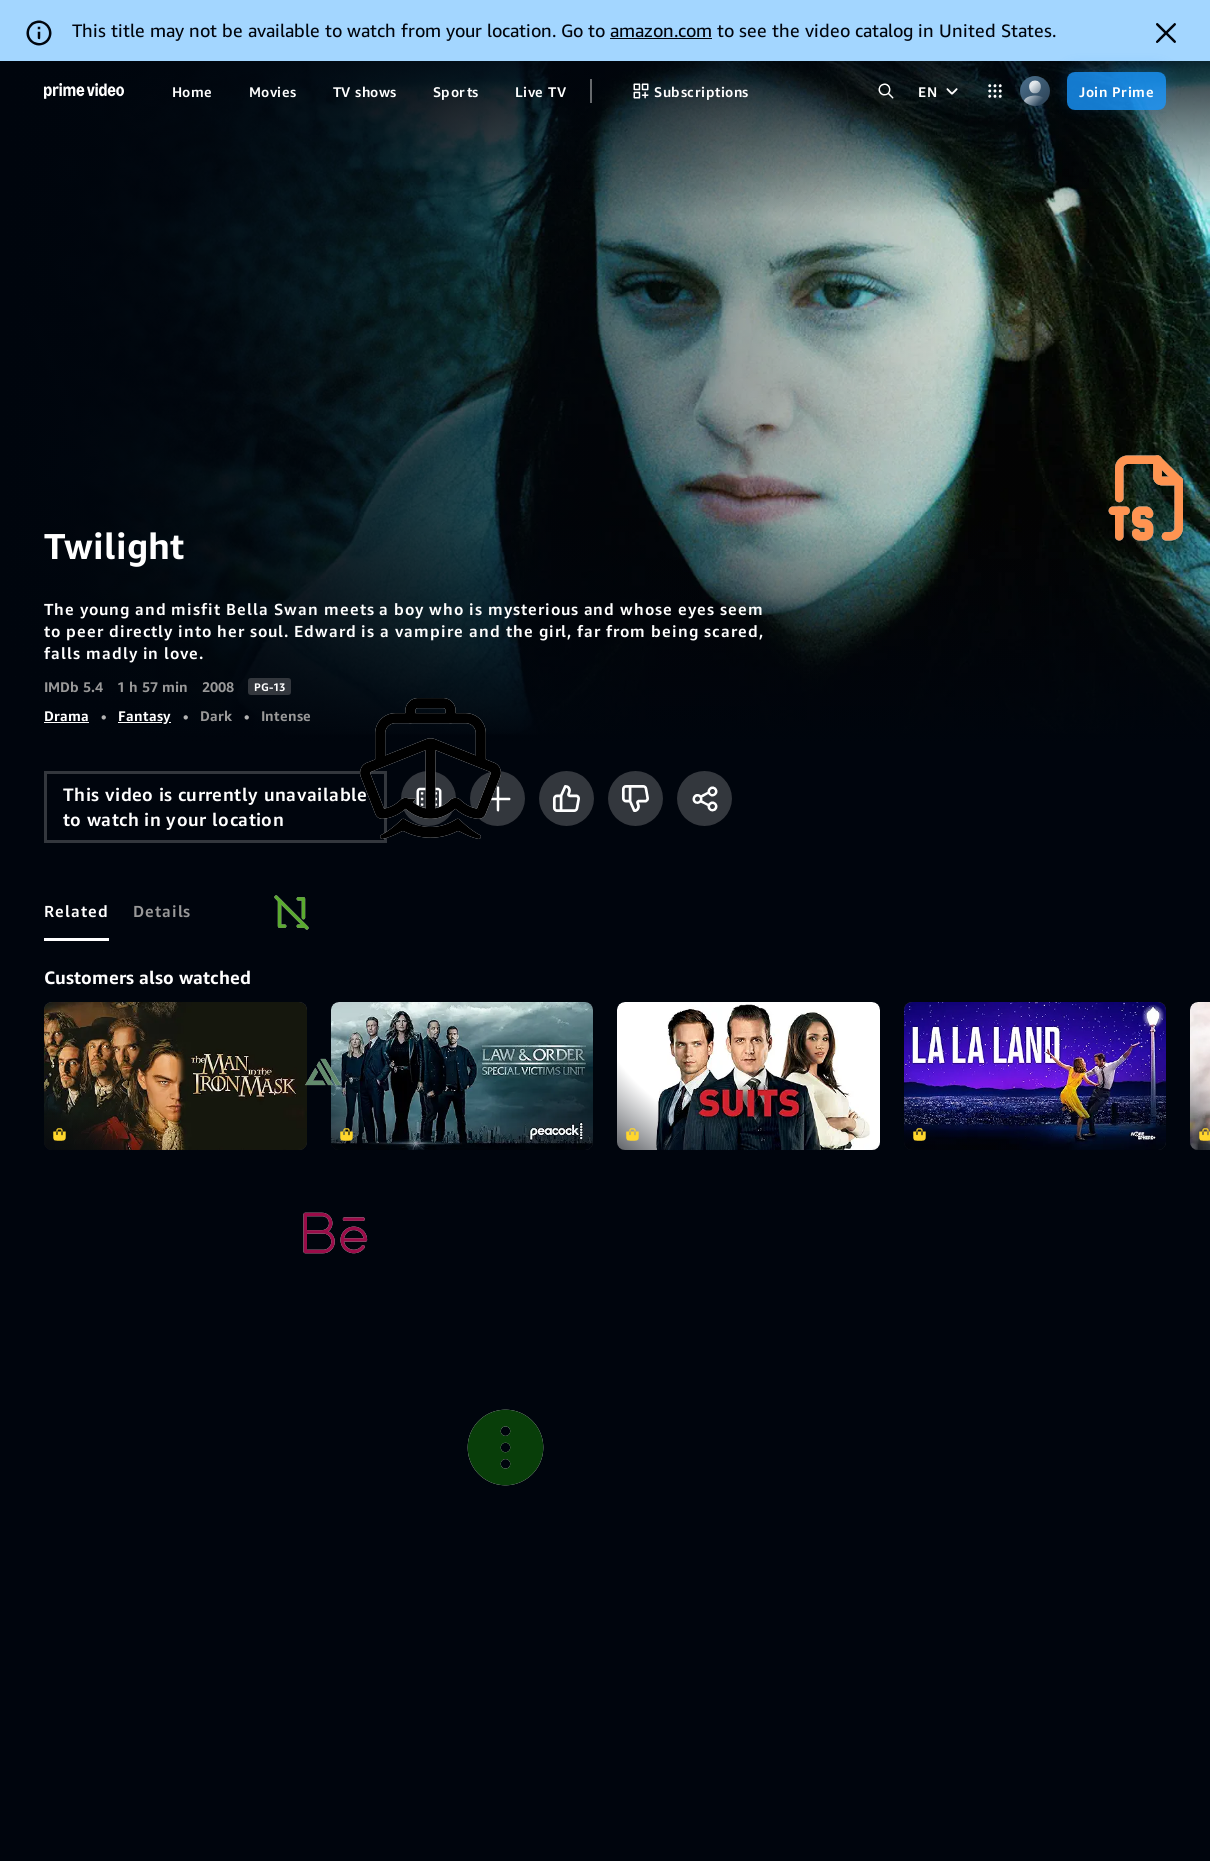 The height and width of the screenshot is (1861, 1210). I want to click on visit behance portfolio, so click(333, 1233).